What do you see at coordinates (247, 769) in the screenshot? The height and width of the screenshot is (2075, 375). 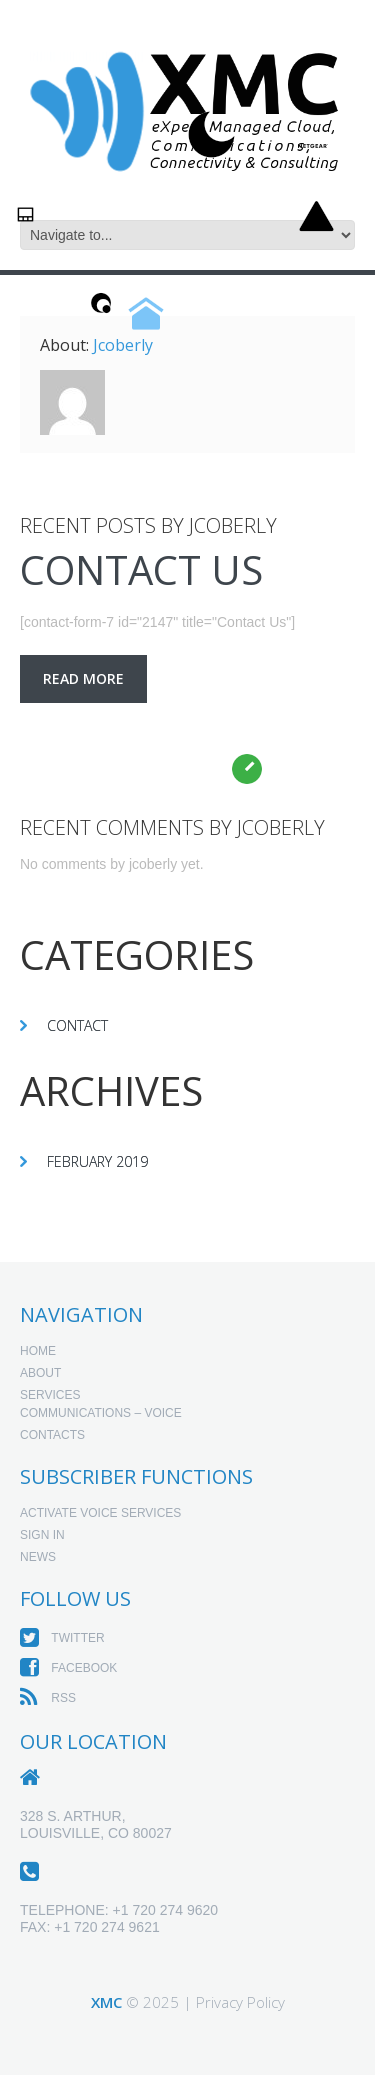 I see `start or set a timer` at bounding box center [247, 769].